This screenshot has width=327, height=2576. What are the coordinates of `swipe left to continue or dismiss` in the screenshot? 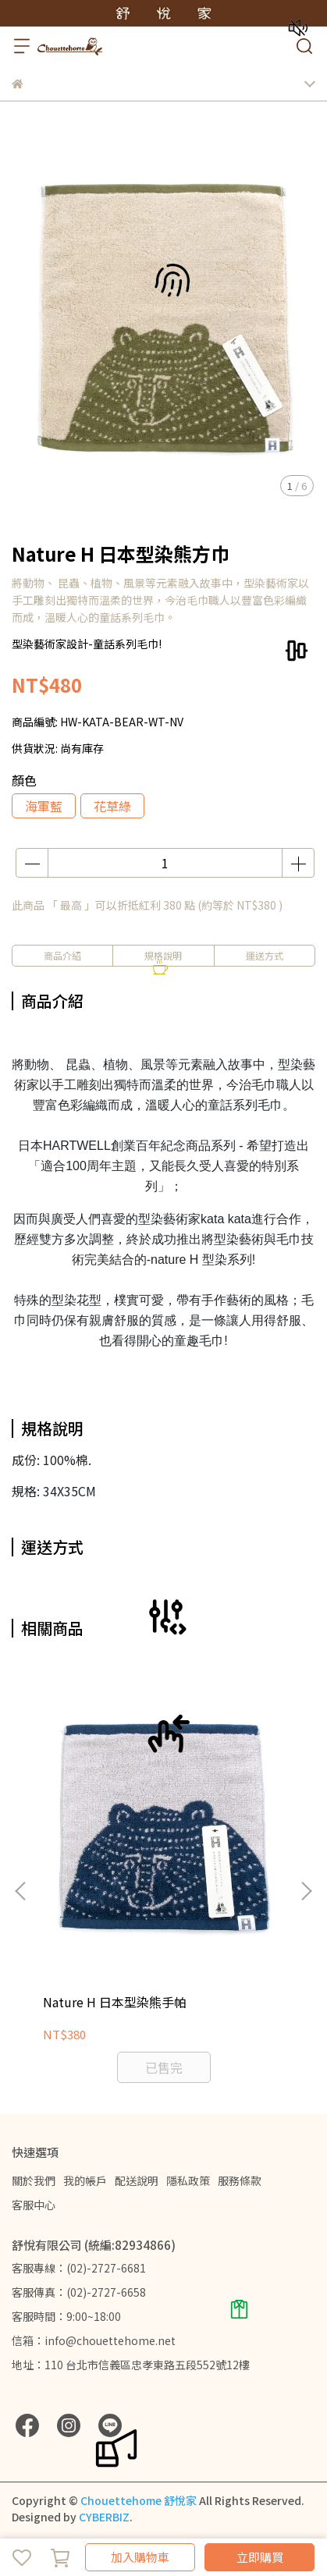 It's located at (167, 1735).